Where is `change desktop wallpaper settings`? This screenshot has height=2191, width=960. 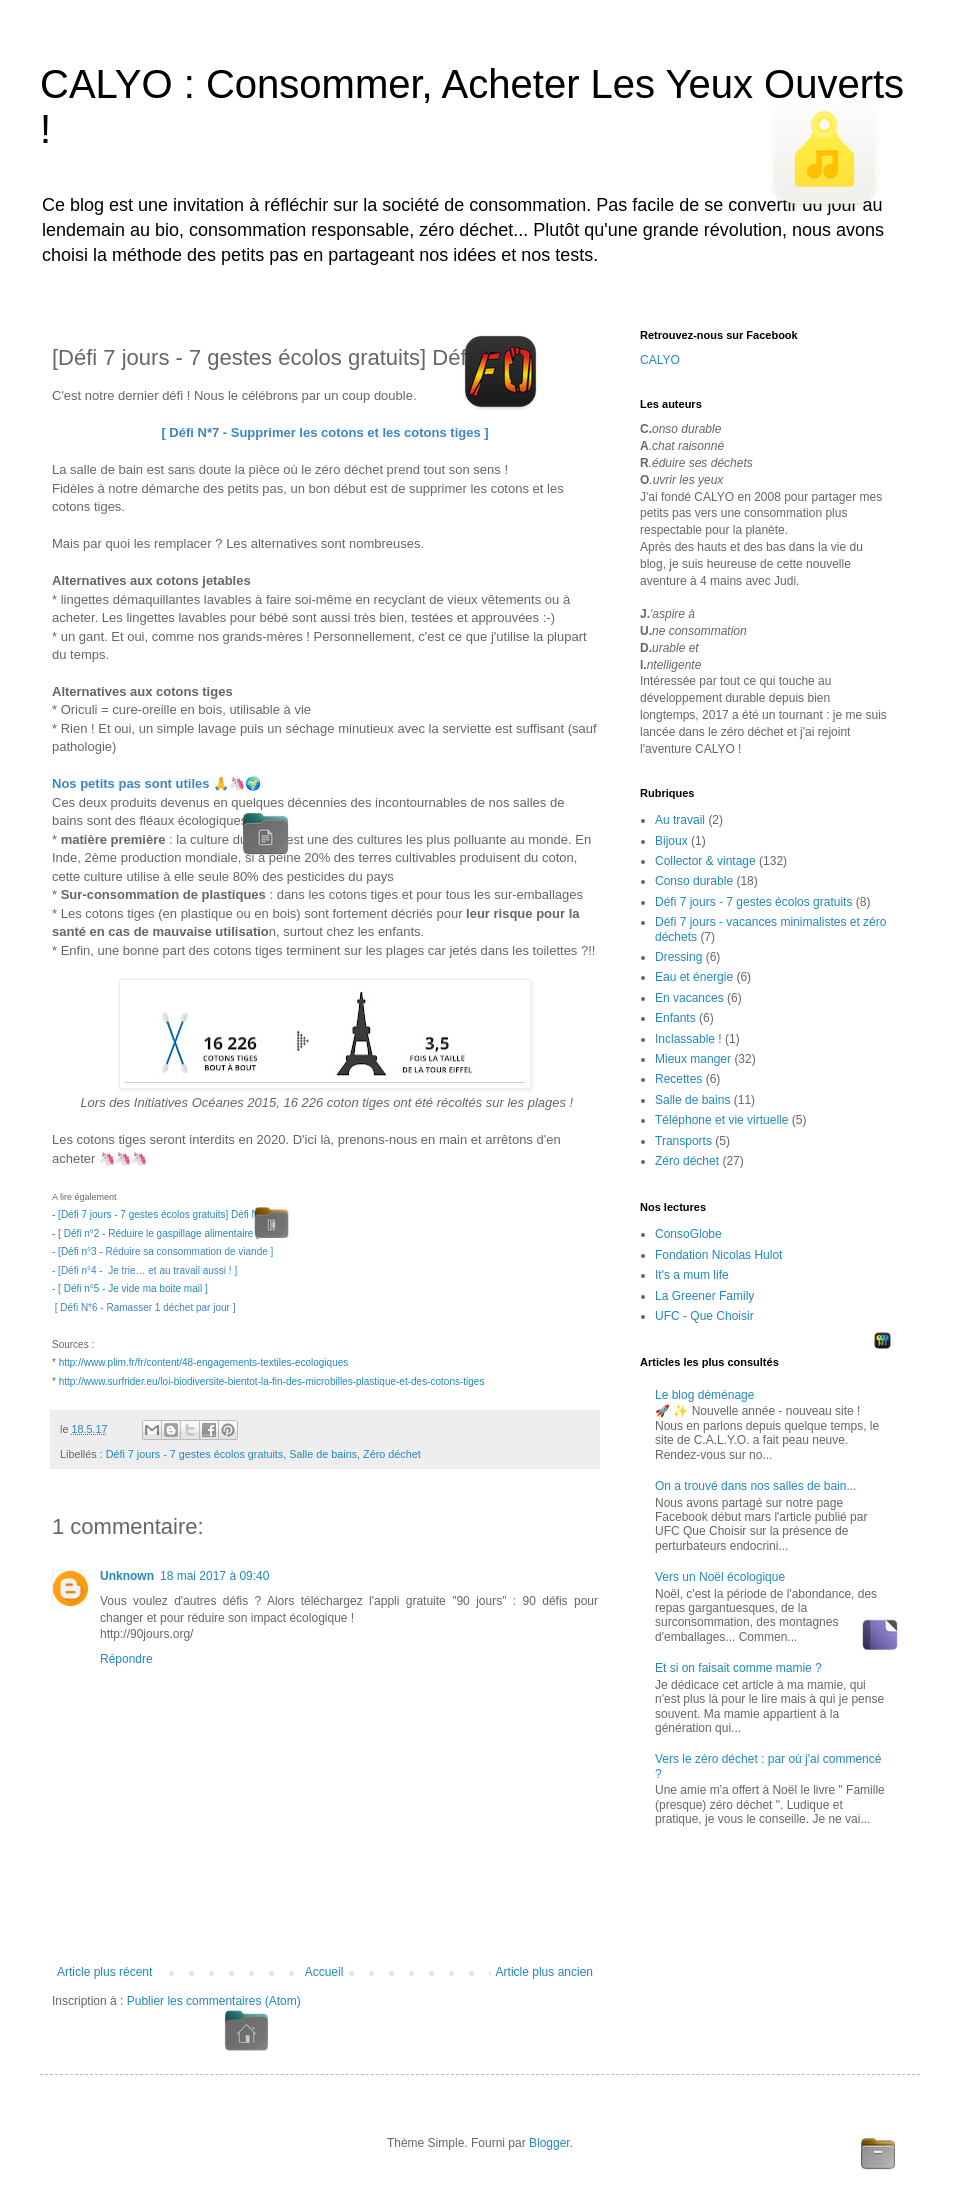
change desktop wallpaper settings is located at coordinates (880, 1634).